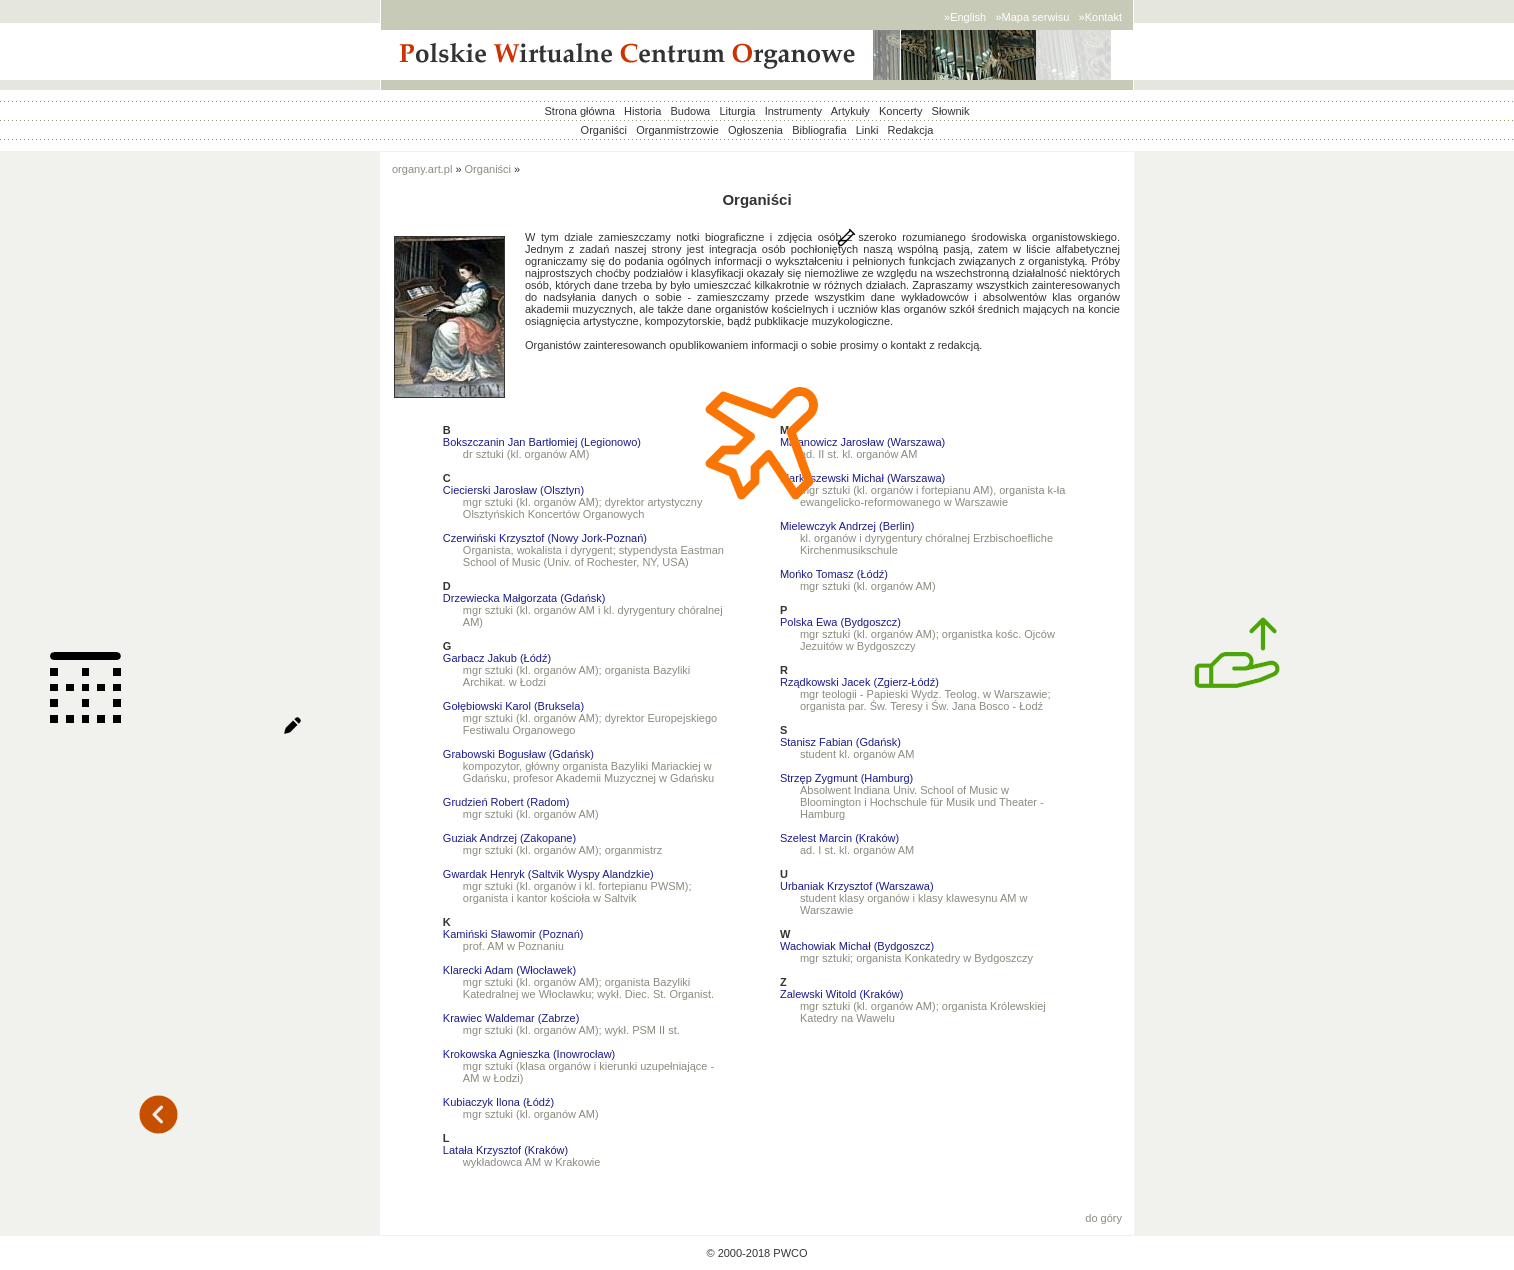  I want to click on upload or send via hand gesture, so click(1240, 657).